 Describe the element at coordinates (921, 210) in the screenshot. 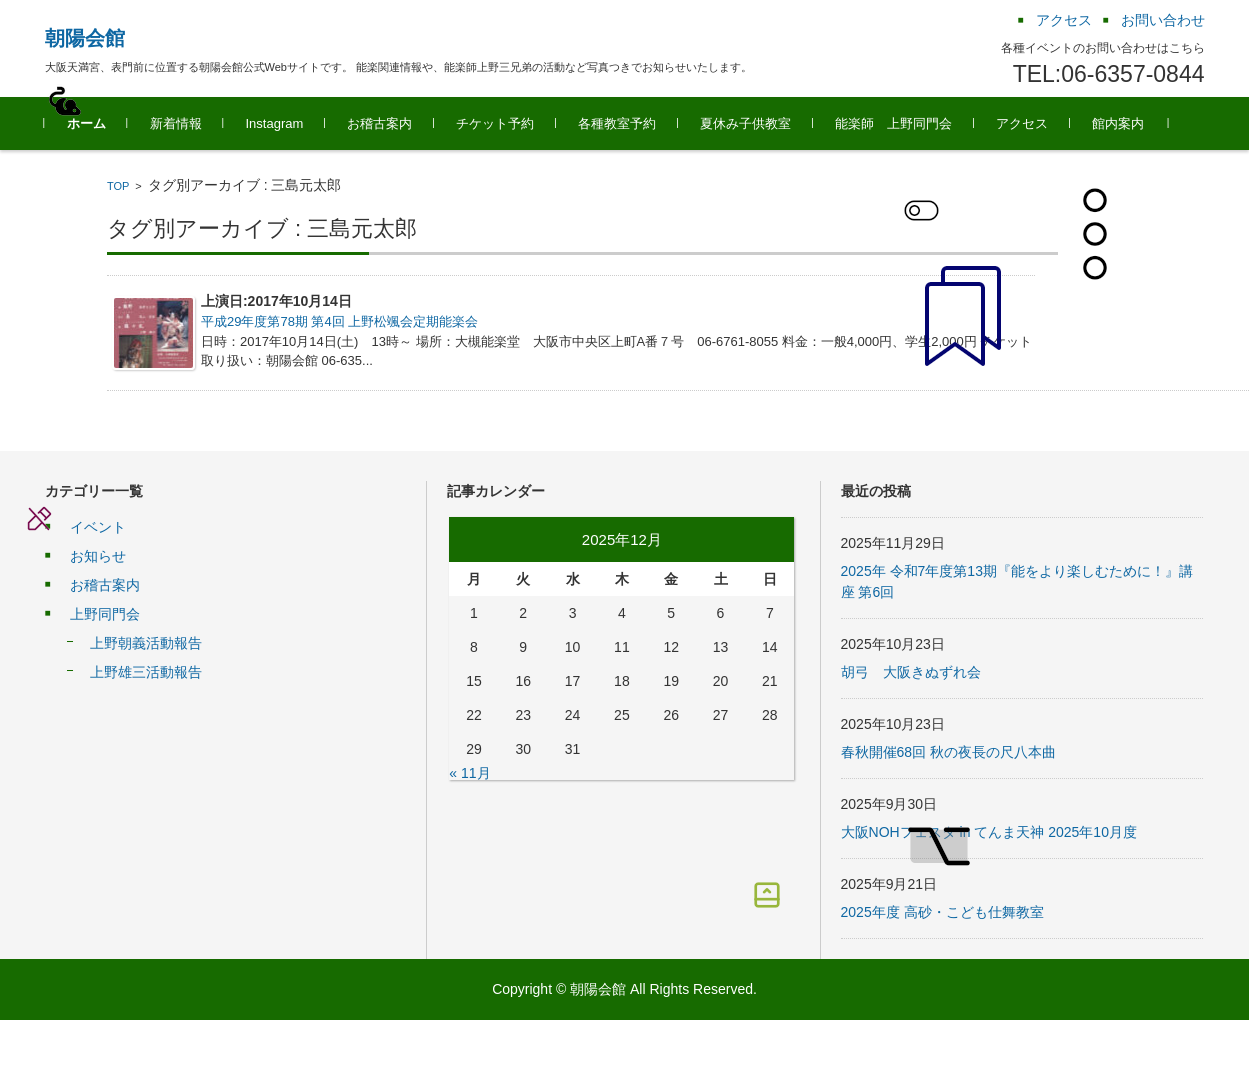

I see `toggle switch in off position` at that location.